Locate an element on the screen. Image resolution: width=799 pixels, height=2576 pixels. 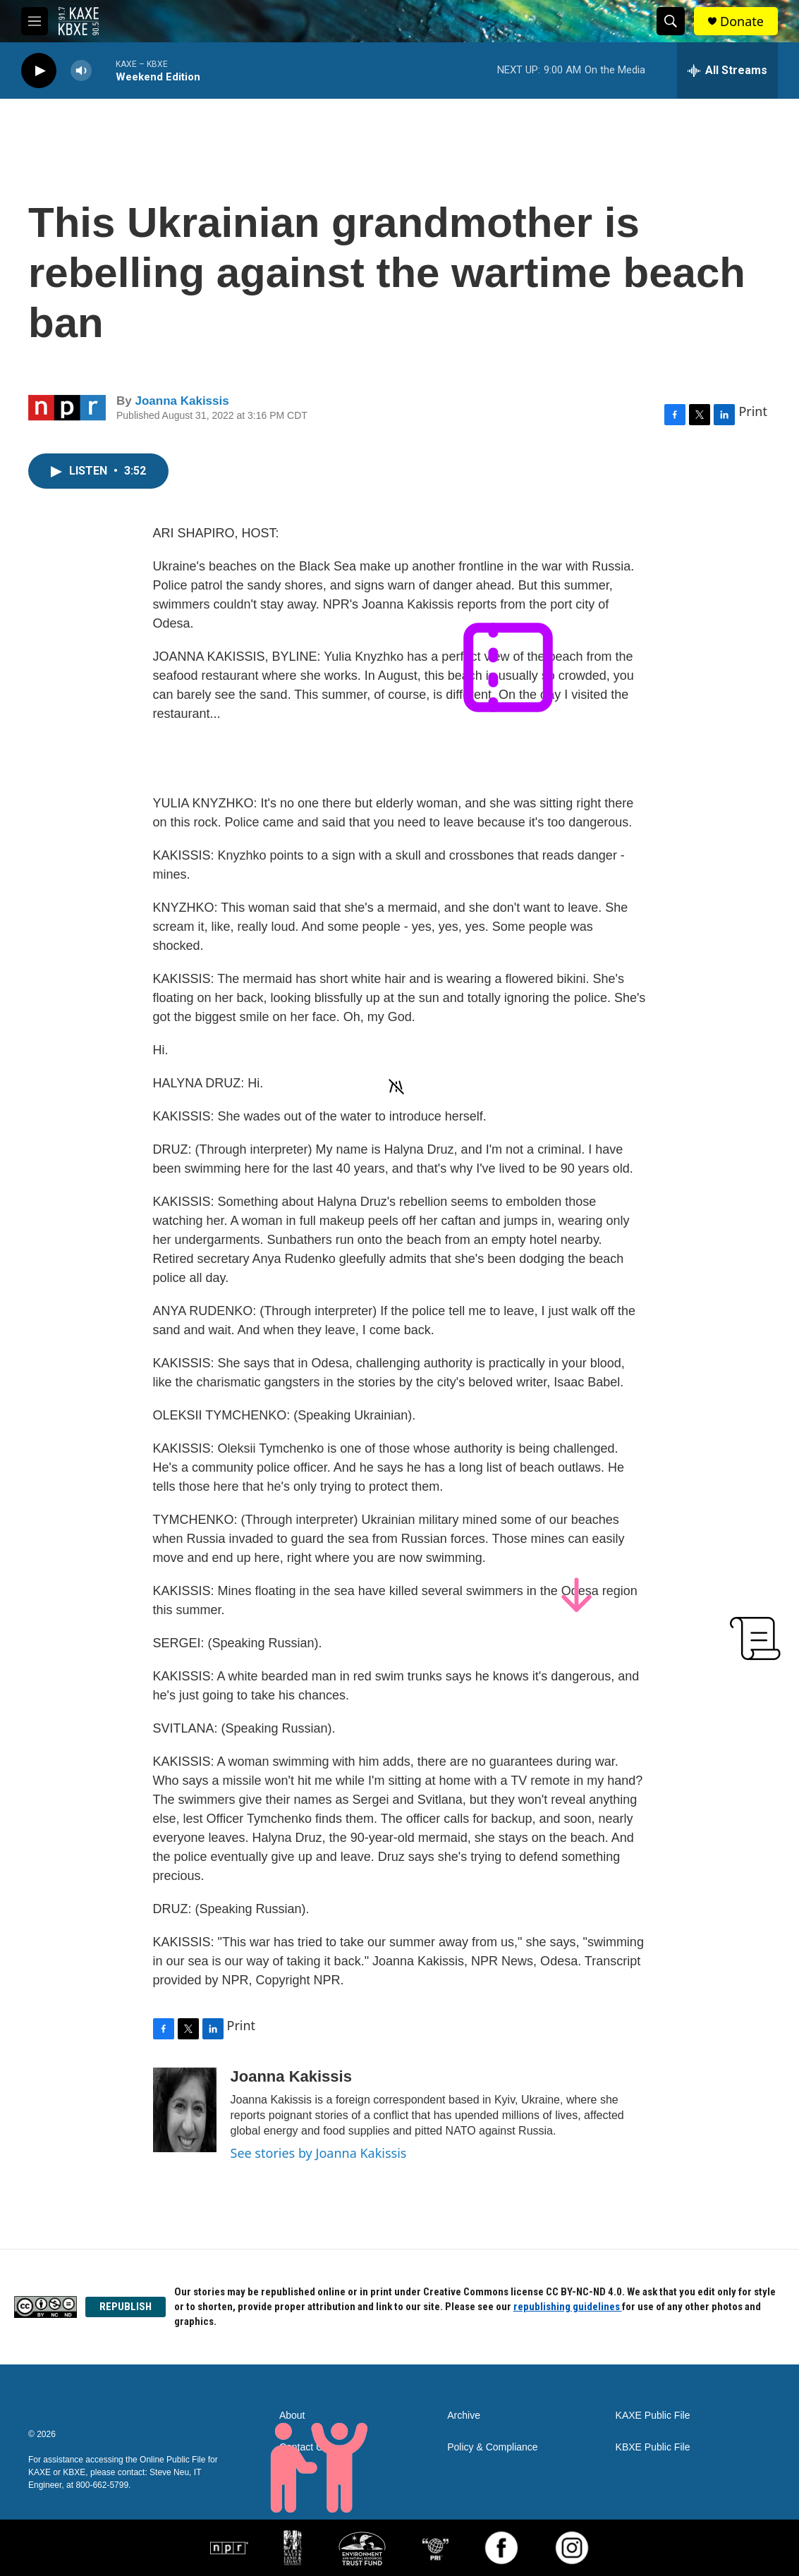
toggle sidebar panel off is located at coordinates (508, 667).